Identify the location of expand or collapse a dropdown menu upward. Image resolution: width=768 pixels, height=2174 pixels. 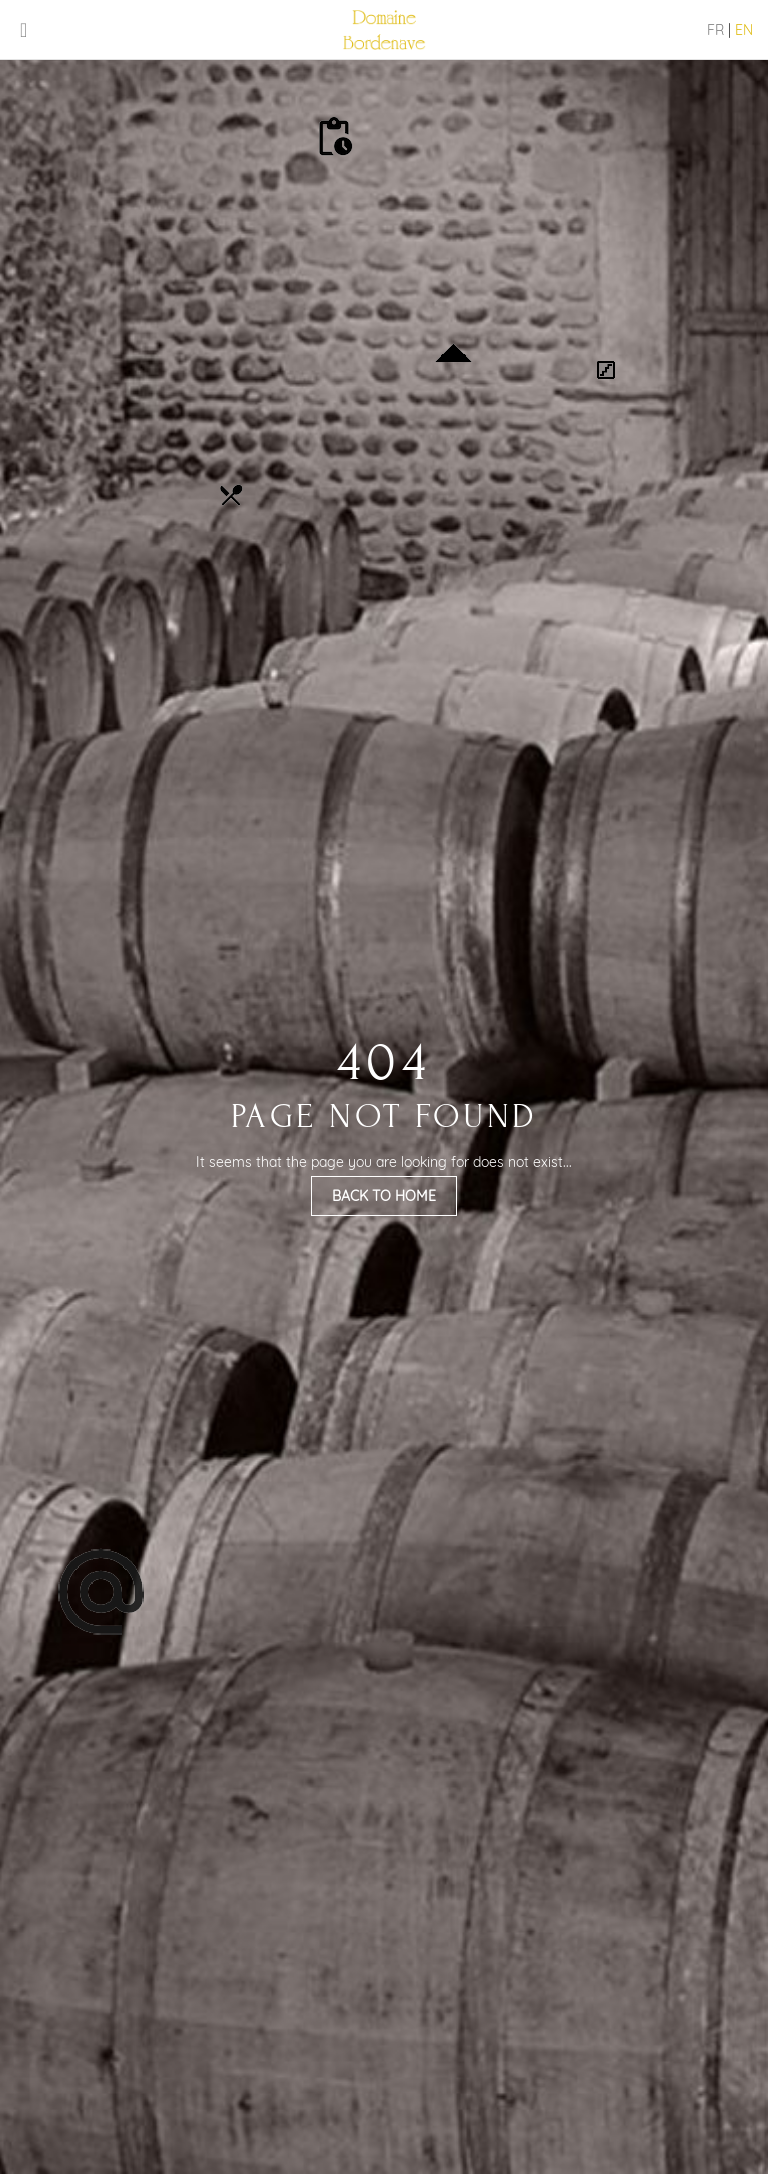
(453, 354).